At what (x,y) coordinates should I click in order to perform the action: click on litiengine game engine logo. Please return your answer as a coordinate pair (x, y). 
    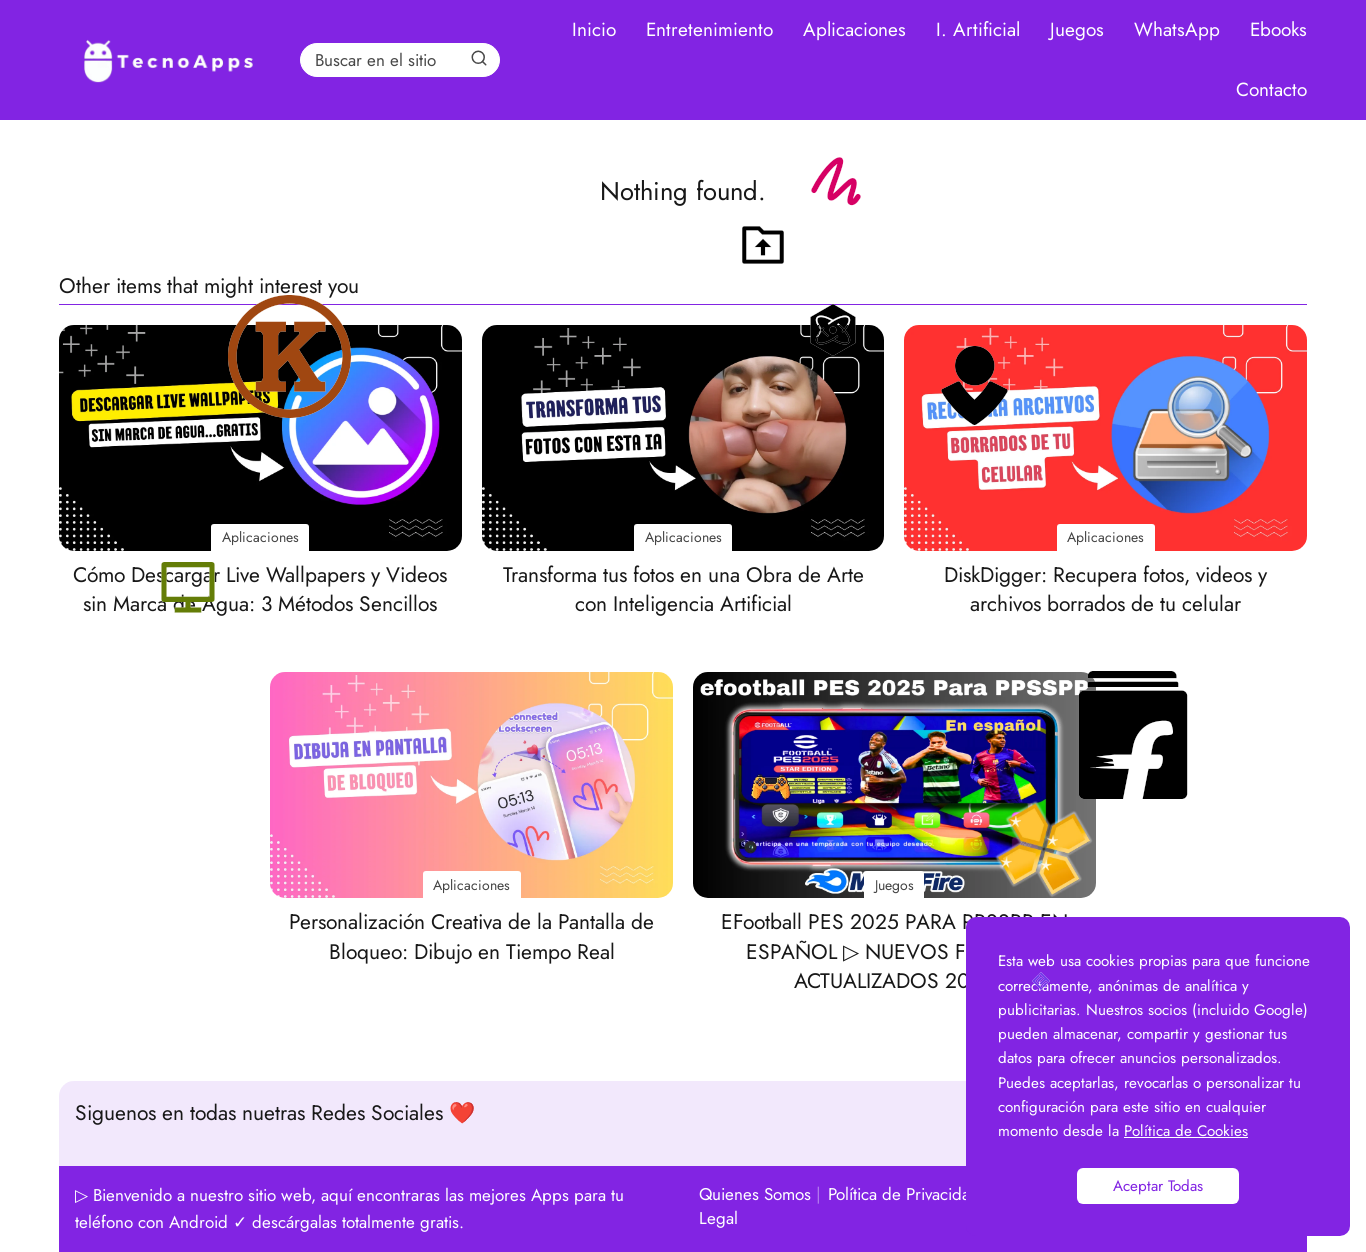
    Looking at the image, I should click on (1041, 981).